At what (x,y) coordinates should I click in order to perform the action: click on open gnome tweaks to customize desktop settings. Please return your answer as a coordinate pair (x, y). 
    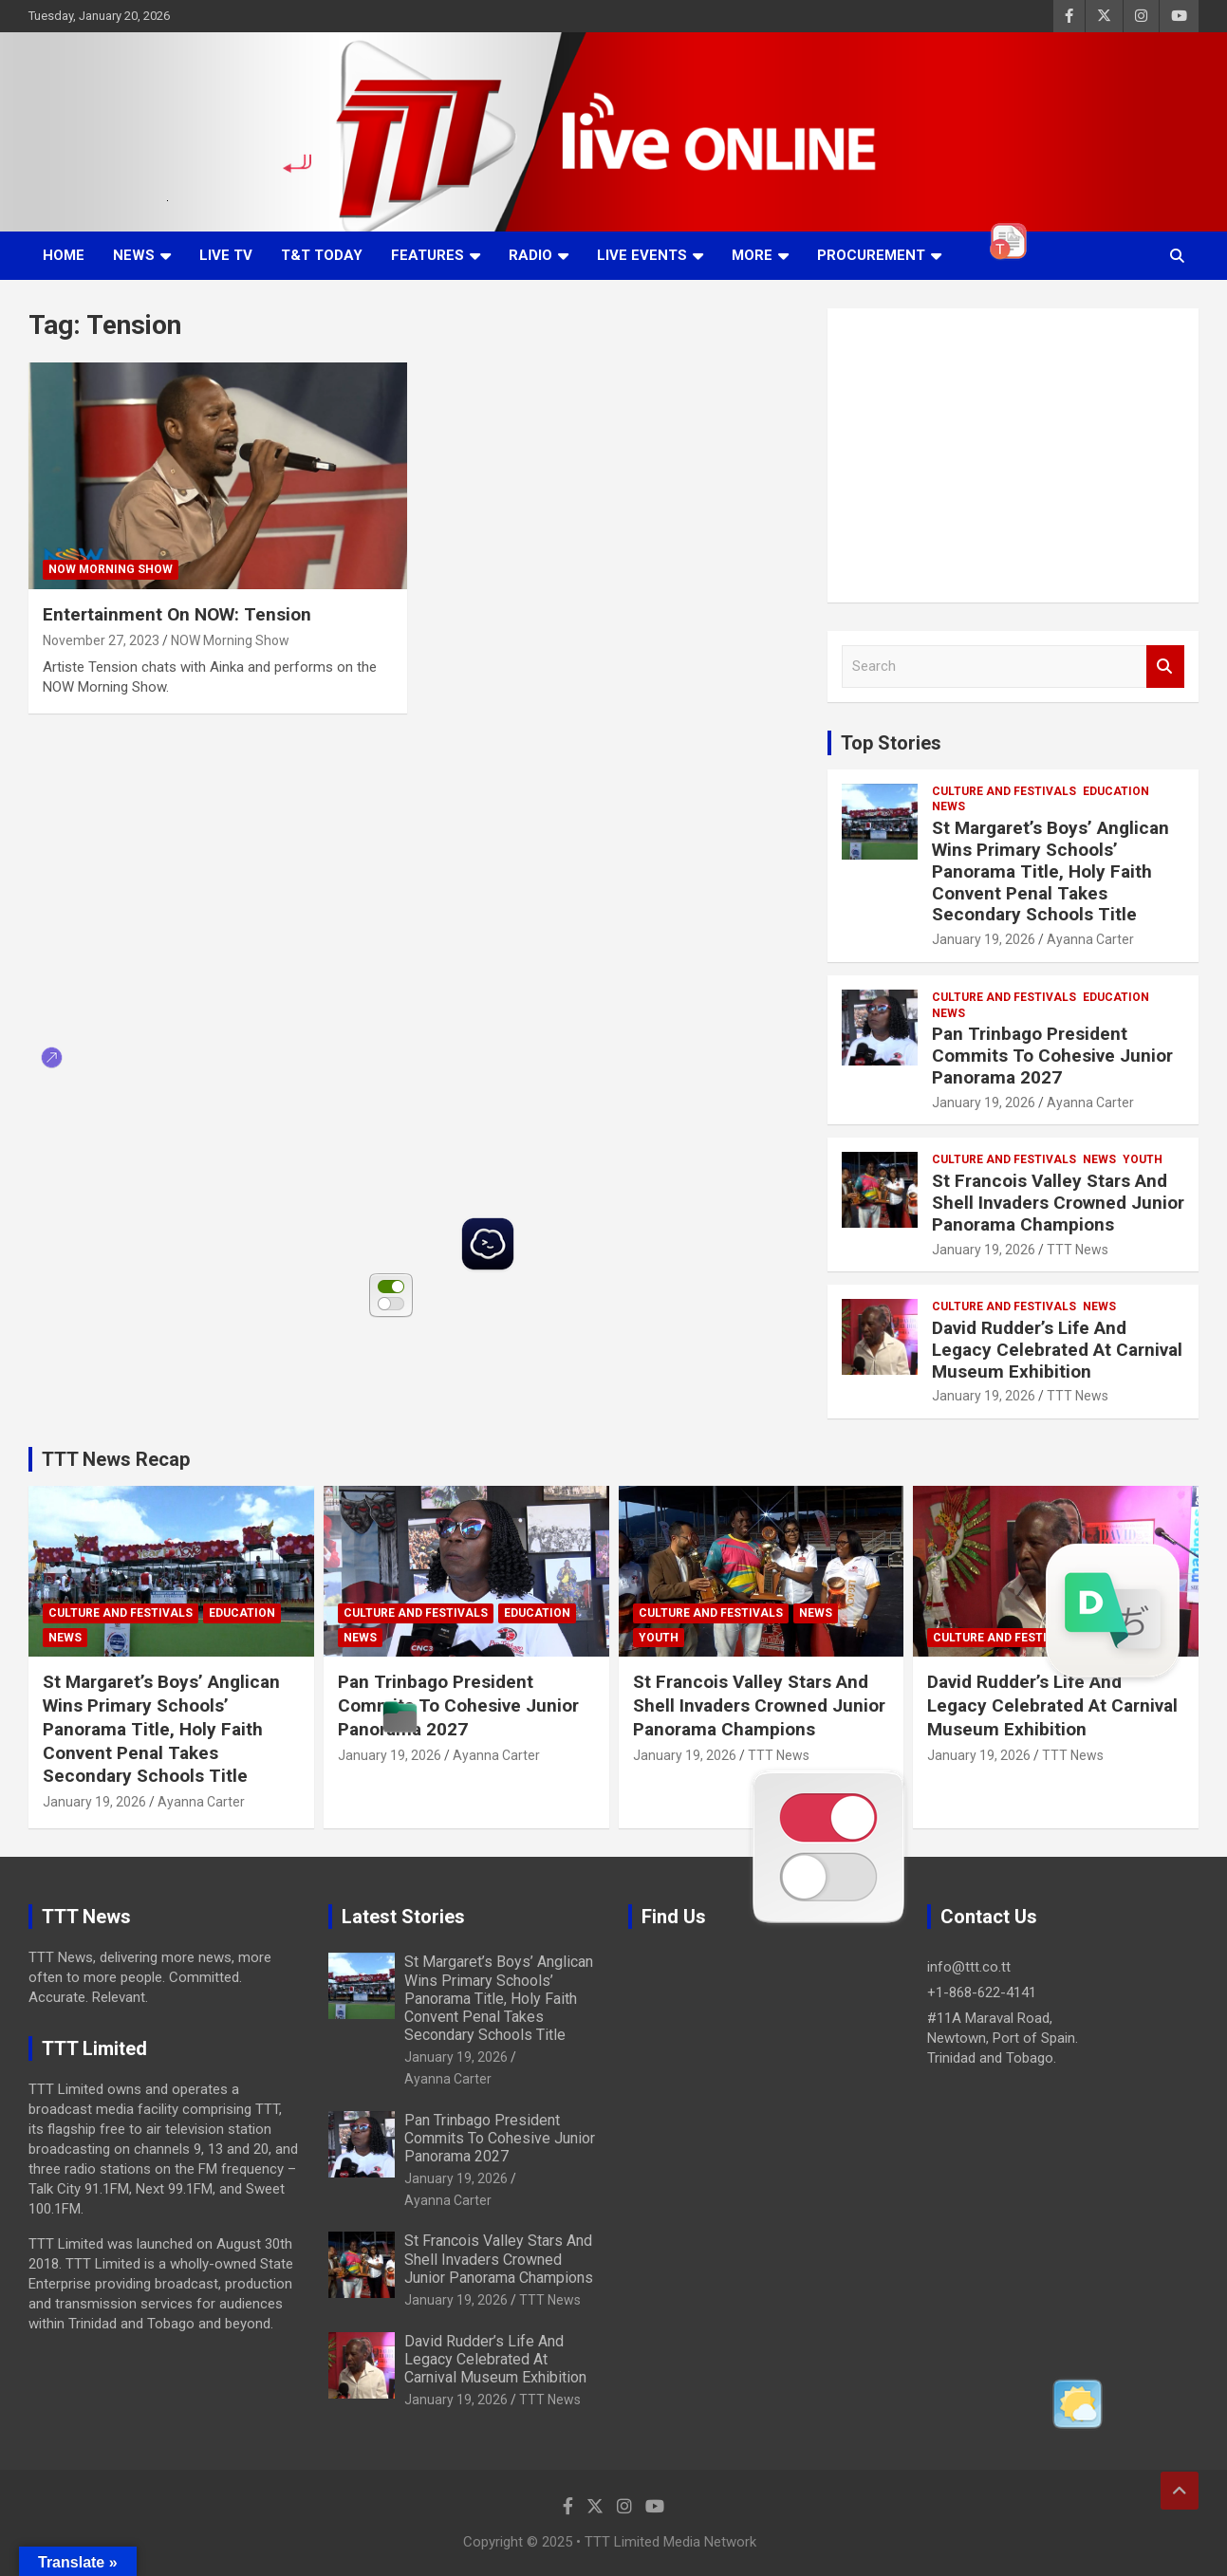
    Looking at the image, I should click on (828, 1847).